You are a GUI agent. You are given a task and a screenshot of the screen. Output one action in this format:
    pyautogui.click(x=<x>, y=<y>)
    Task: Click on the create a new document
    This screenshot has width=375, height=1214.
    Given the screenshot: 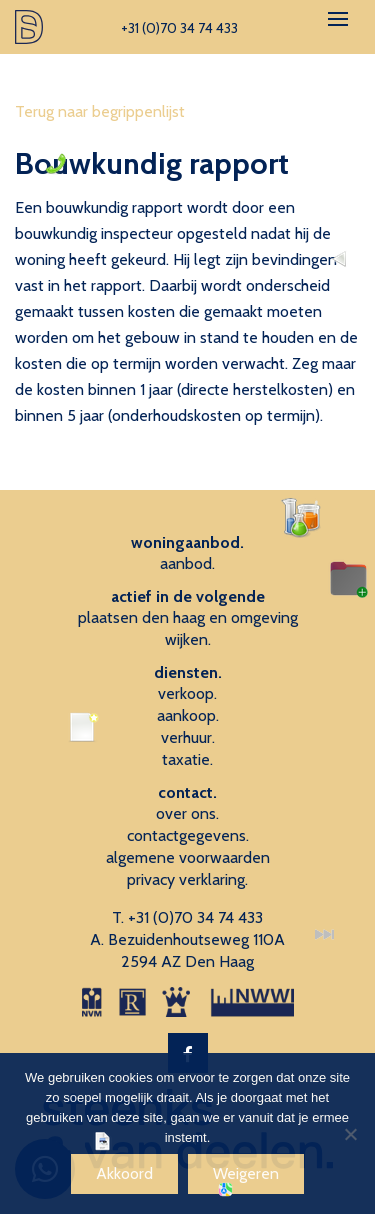 What is the action you would take?
    pyautogui.click(x=84, y=727)
    